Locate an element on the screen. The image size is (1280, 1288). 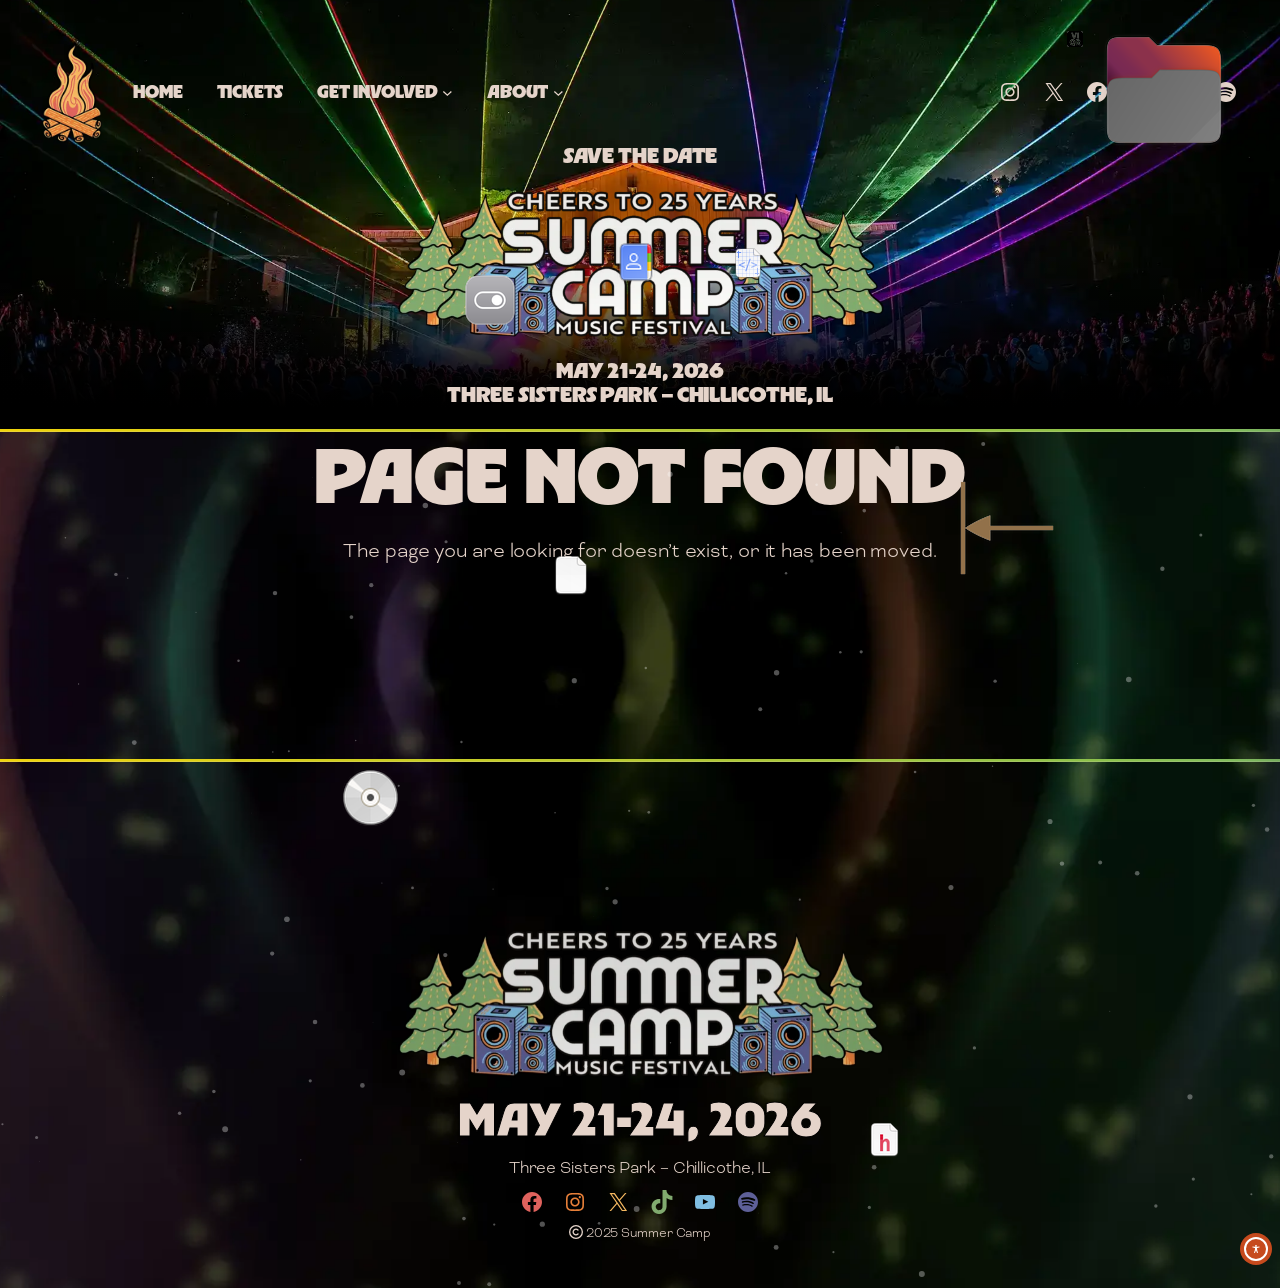
c/c++ header file is located at coordinates (884, 1139).